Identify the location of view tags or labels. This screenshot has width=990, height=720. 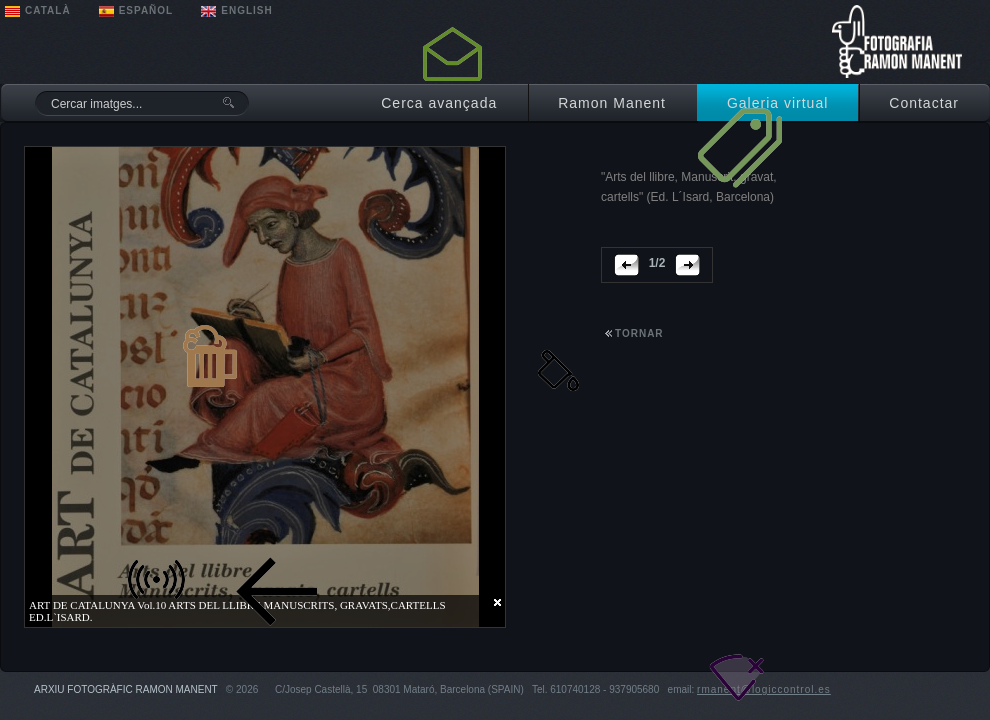
(740, 148).